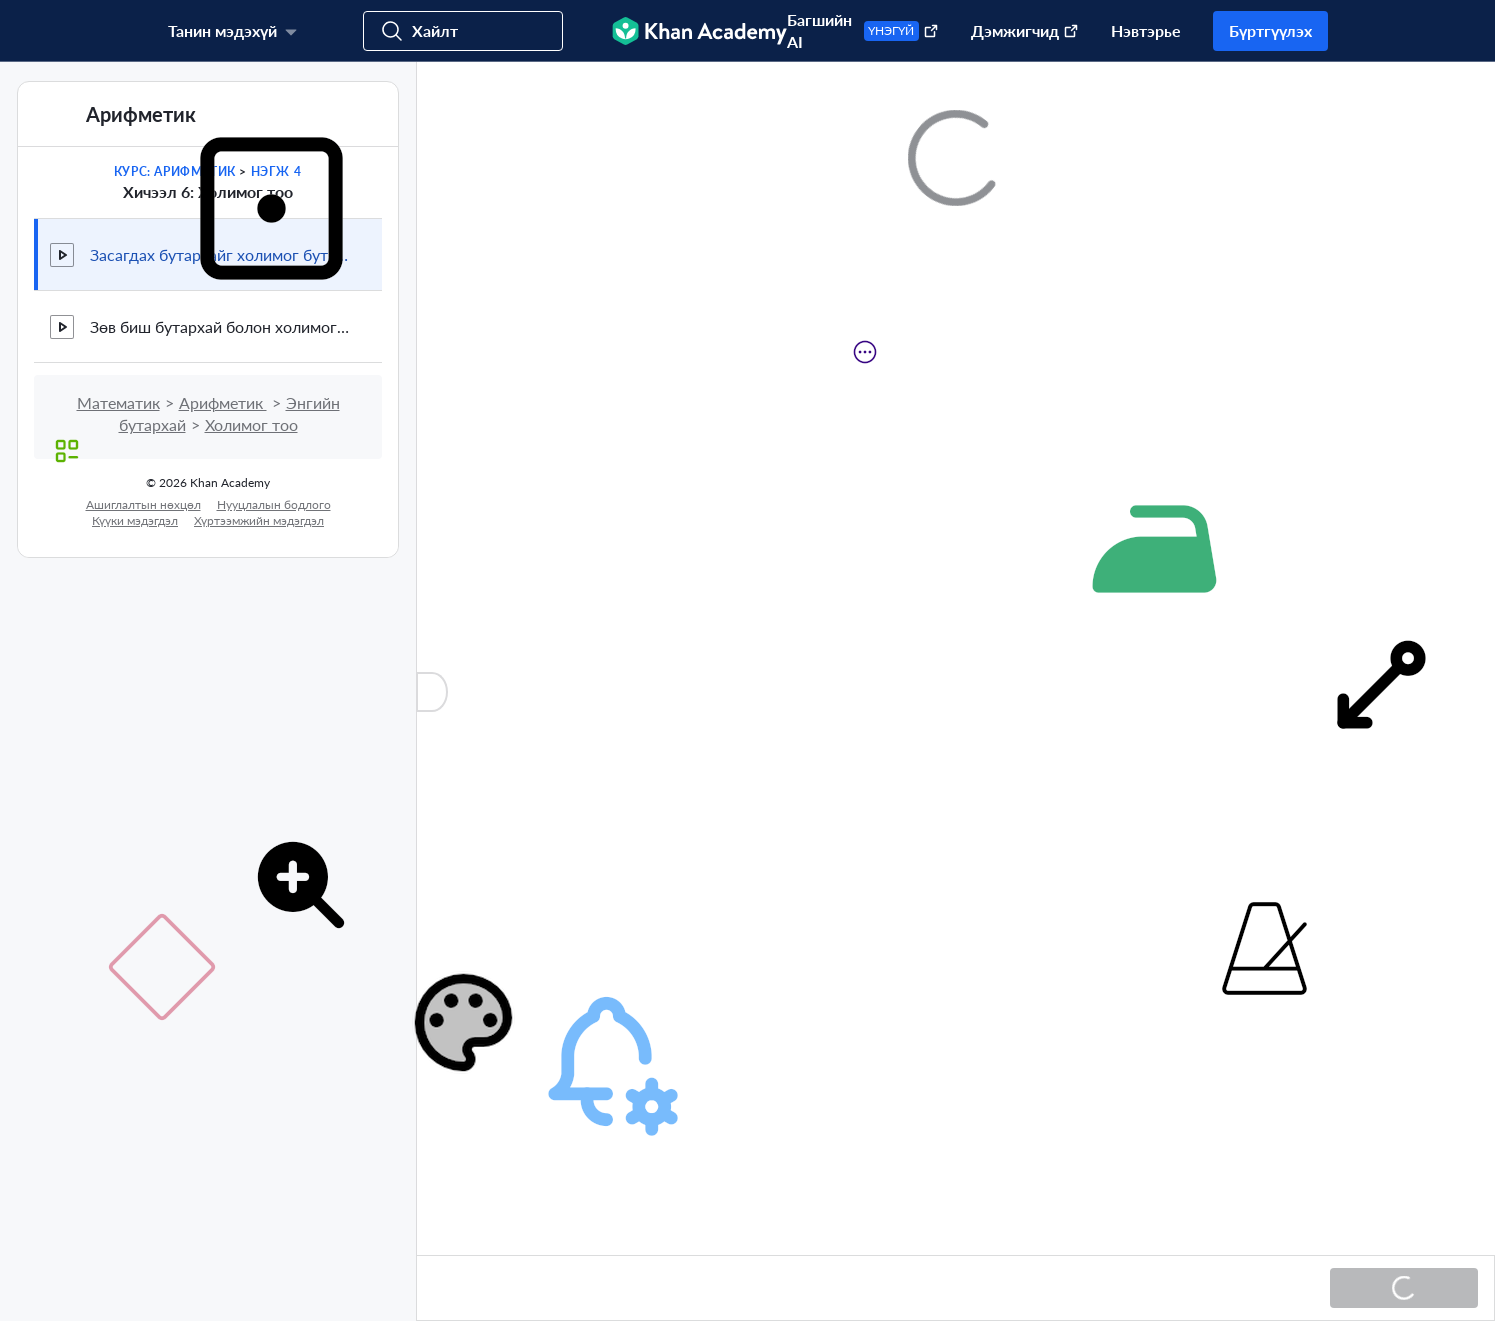 This screenshot has height=1321, width=1495. What do you see at coordinates (301, 885) in the screenshot?
I see `zoom in on content` at bounding box center [301, 885].